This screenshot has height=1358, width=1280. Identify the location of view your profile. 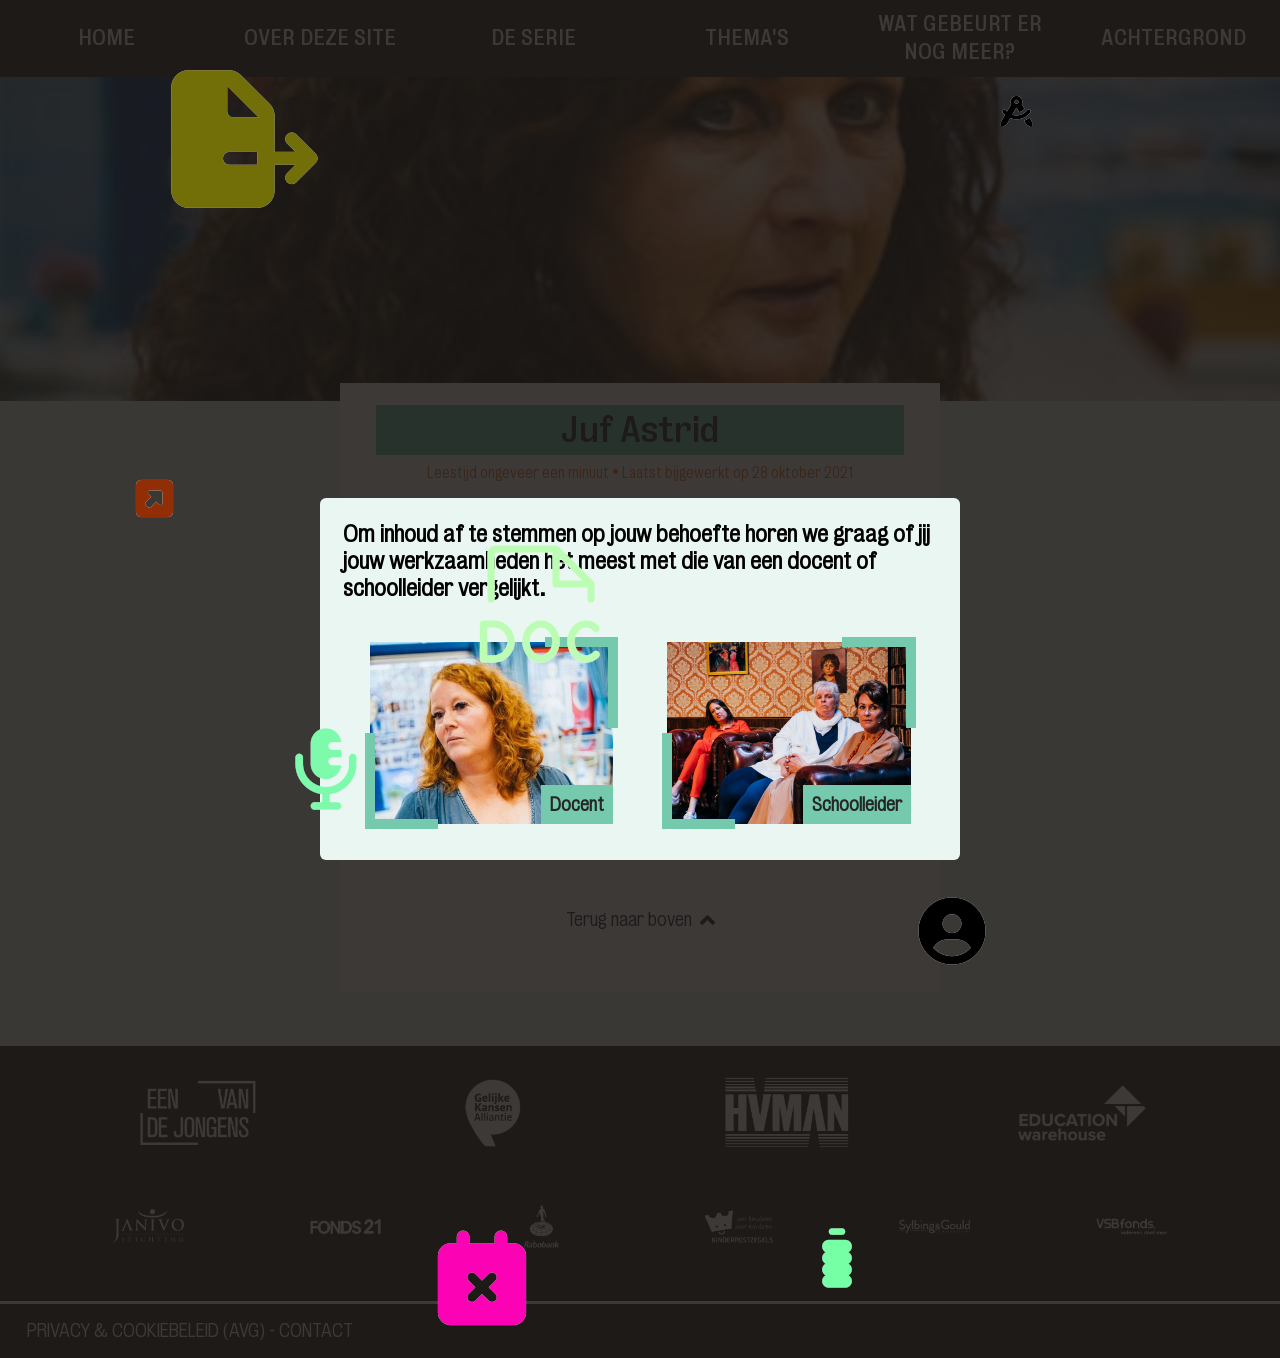
(952, 931).